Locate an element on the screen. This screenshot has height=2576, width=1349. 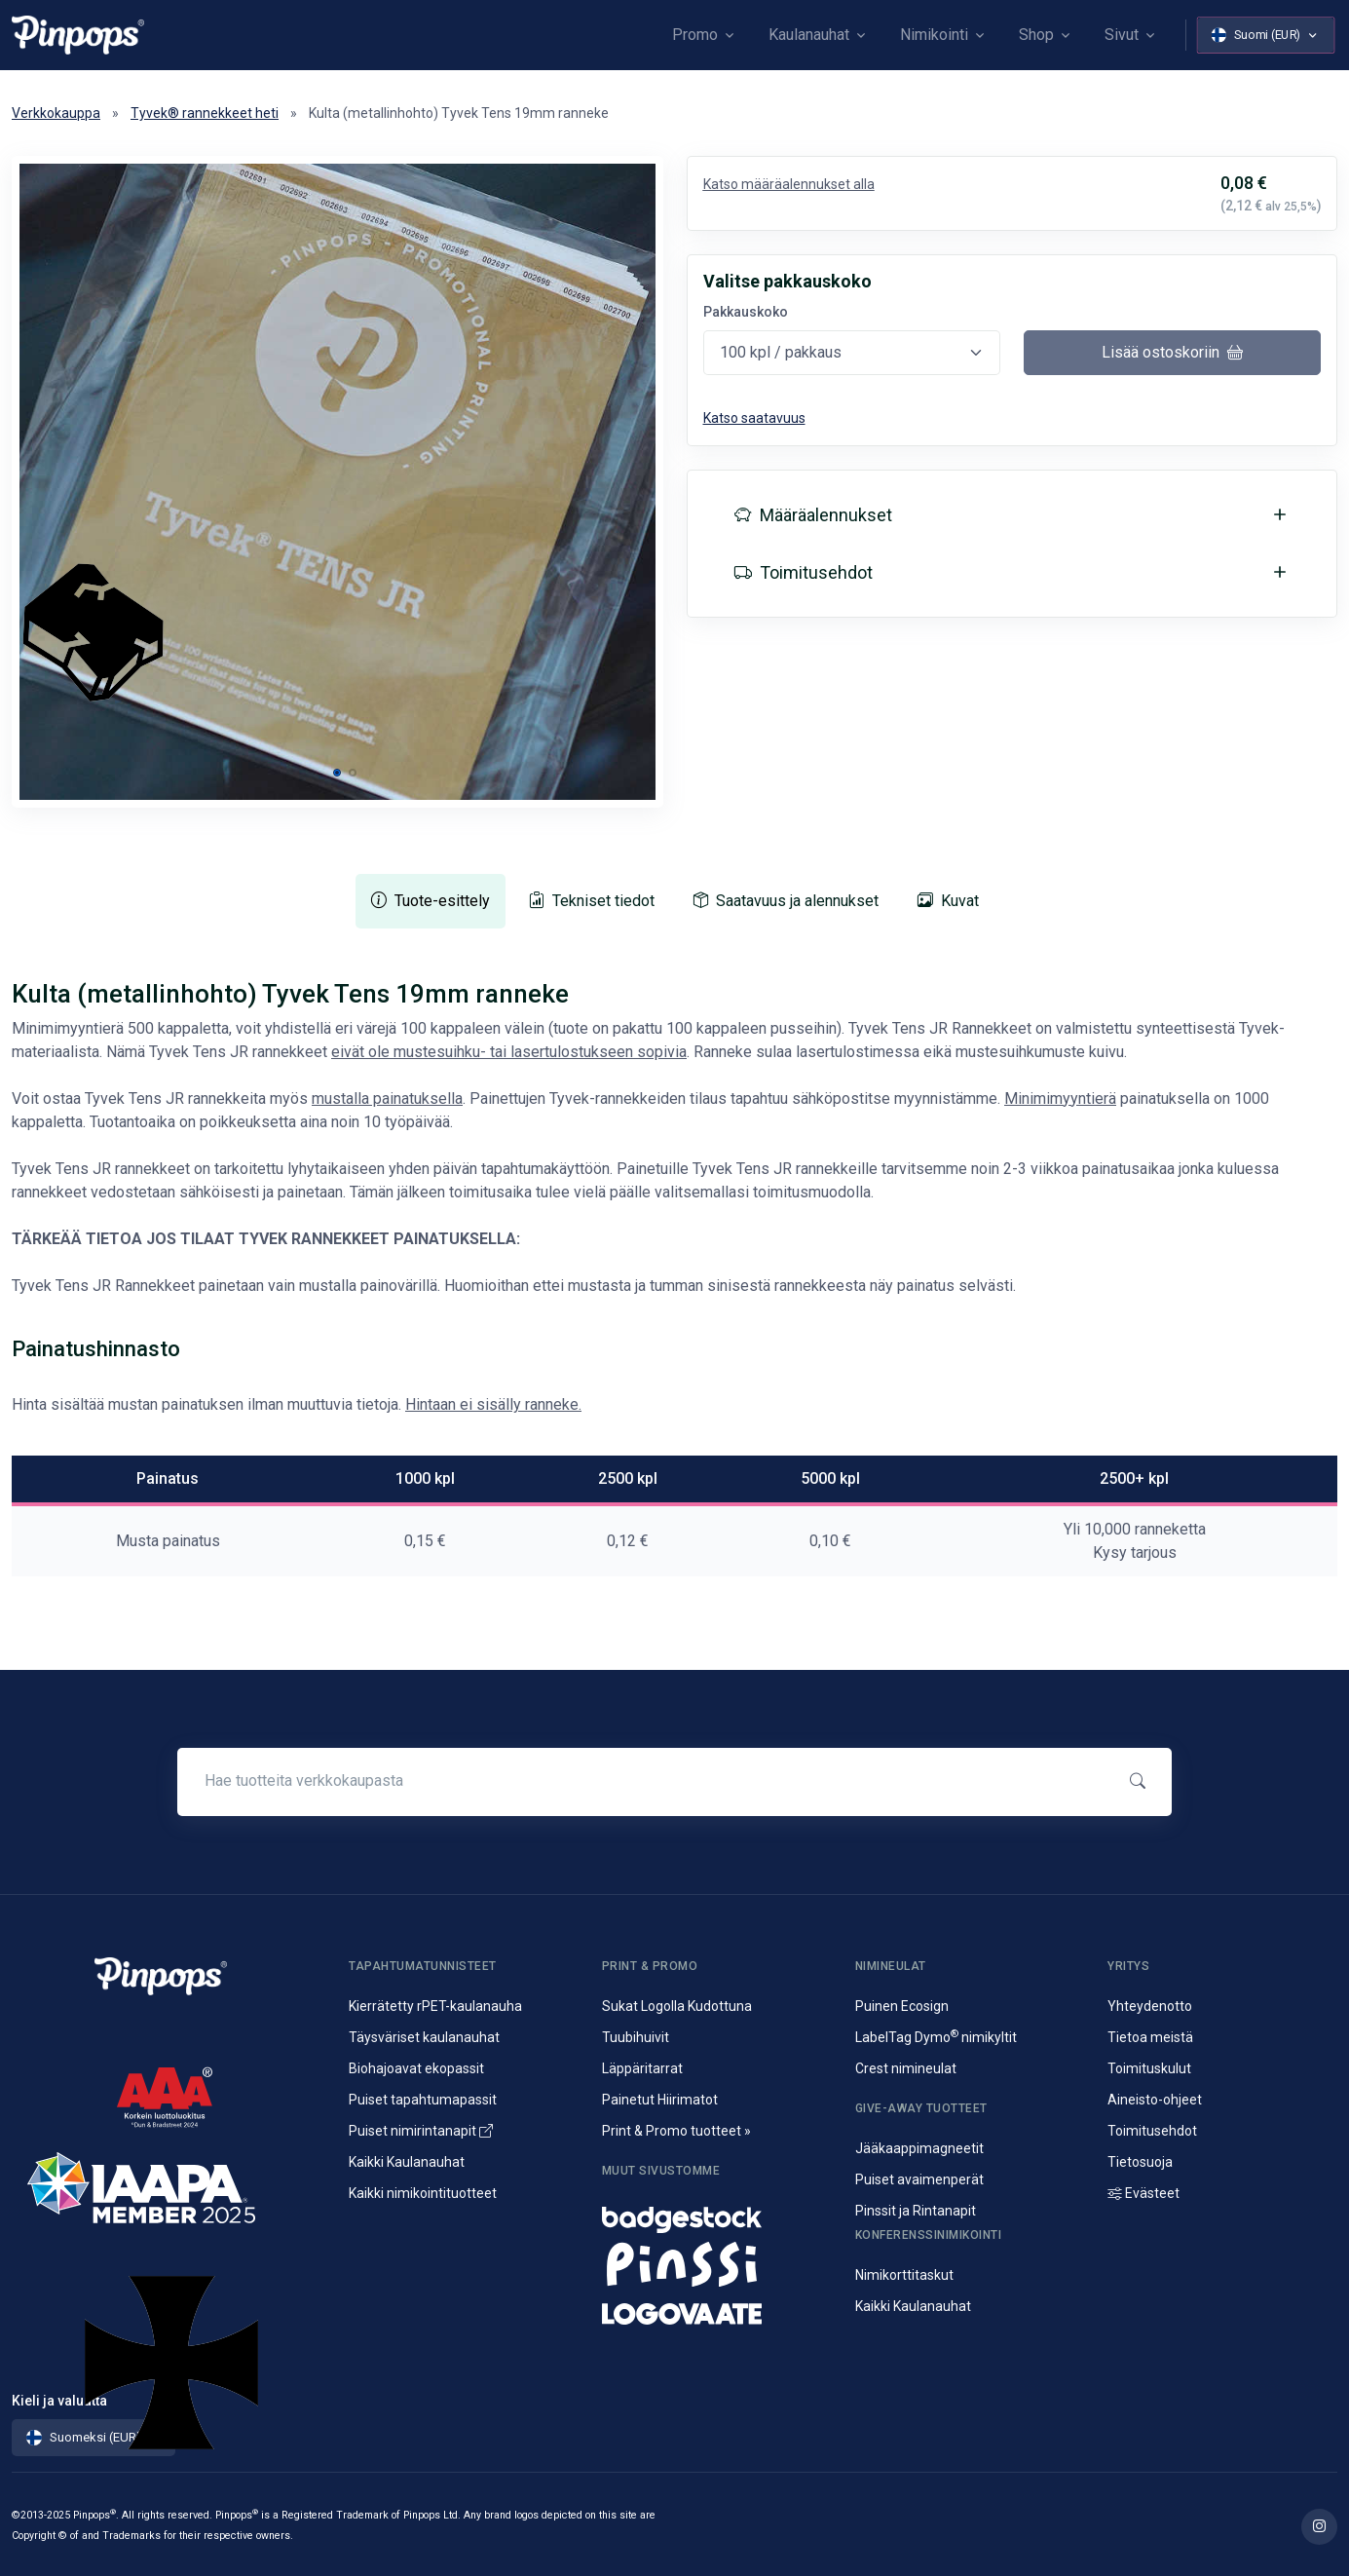
view ancient artifacts or relics in inventory is located at coordinates (93, 631).